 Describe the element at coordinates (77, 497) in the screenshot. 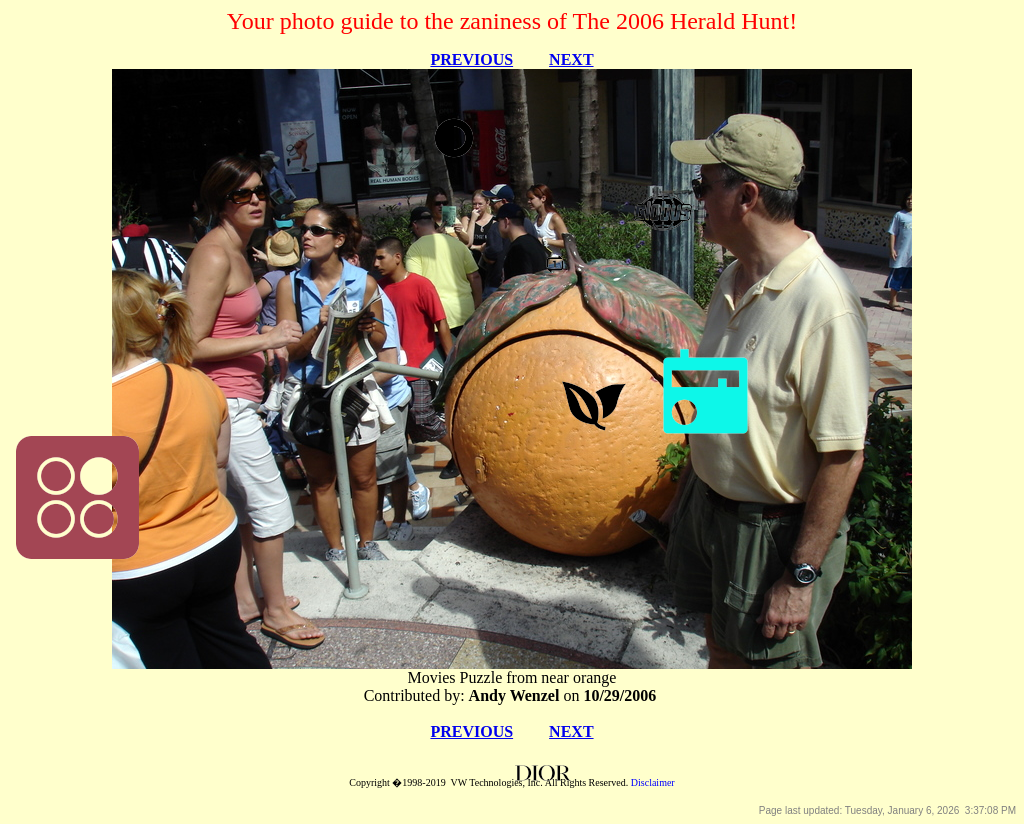

I see `open the payback rewards app` at that location.